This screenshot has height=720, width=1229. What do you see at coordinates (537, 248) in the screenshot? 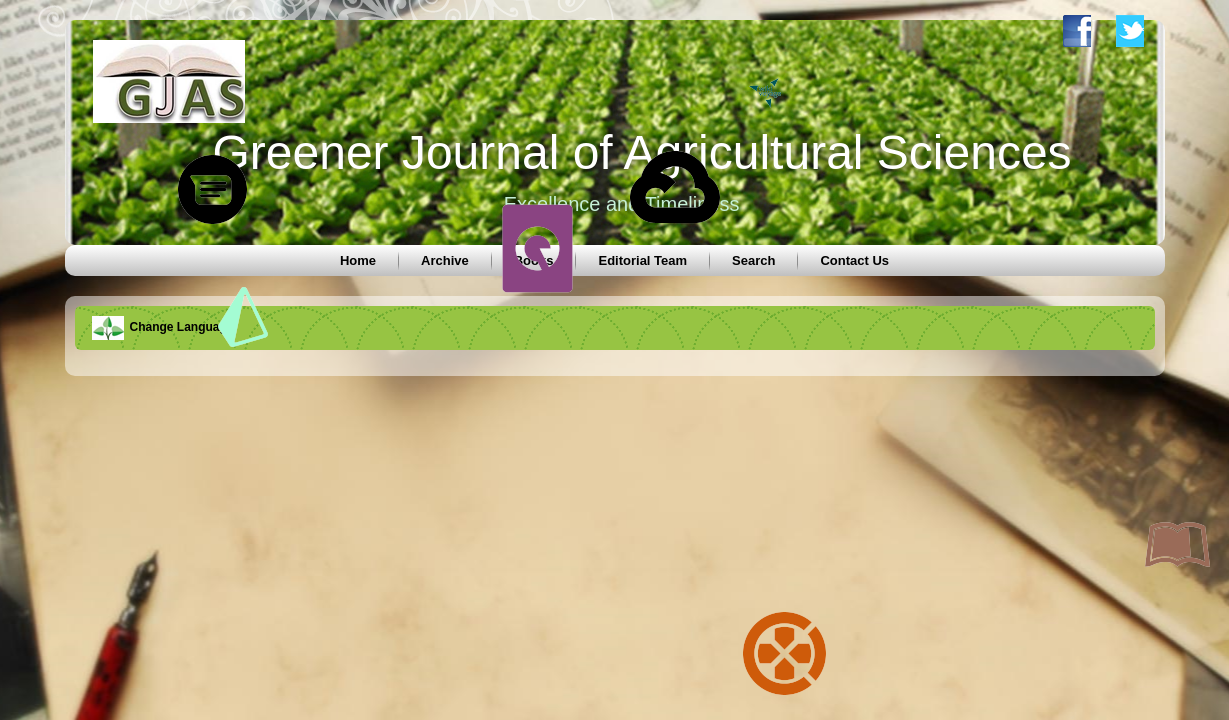
I see `restore device from backup` at bounding box center [537, 248].